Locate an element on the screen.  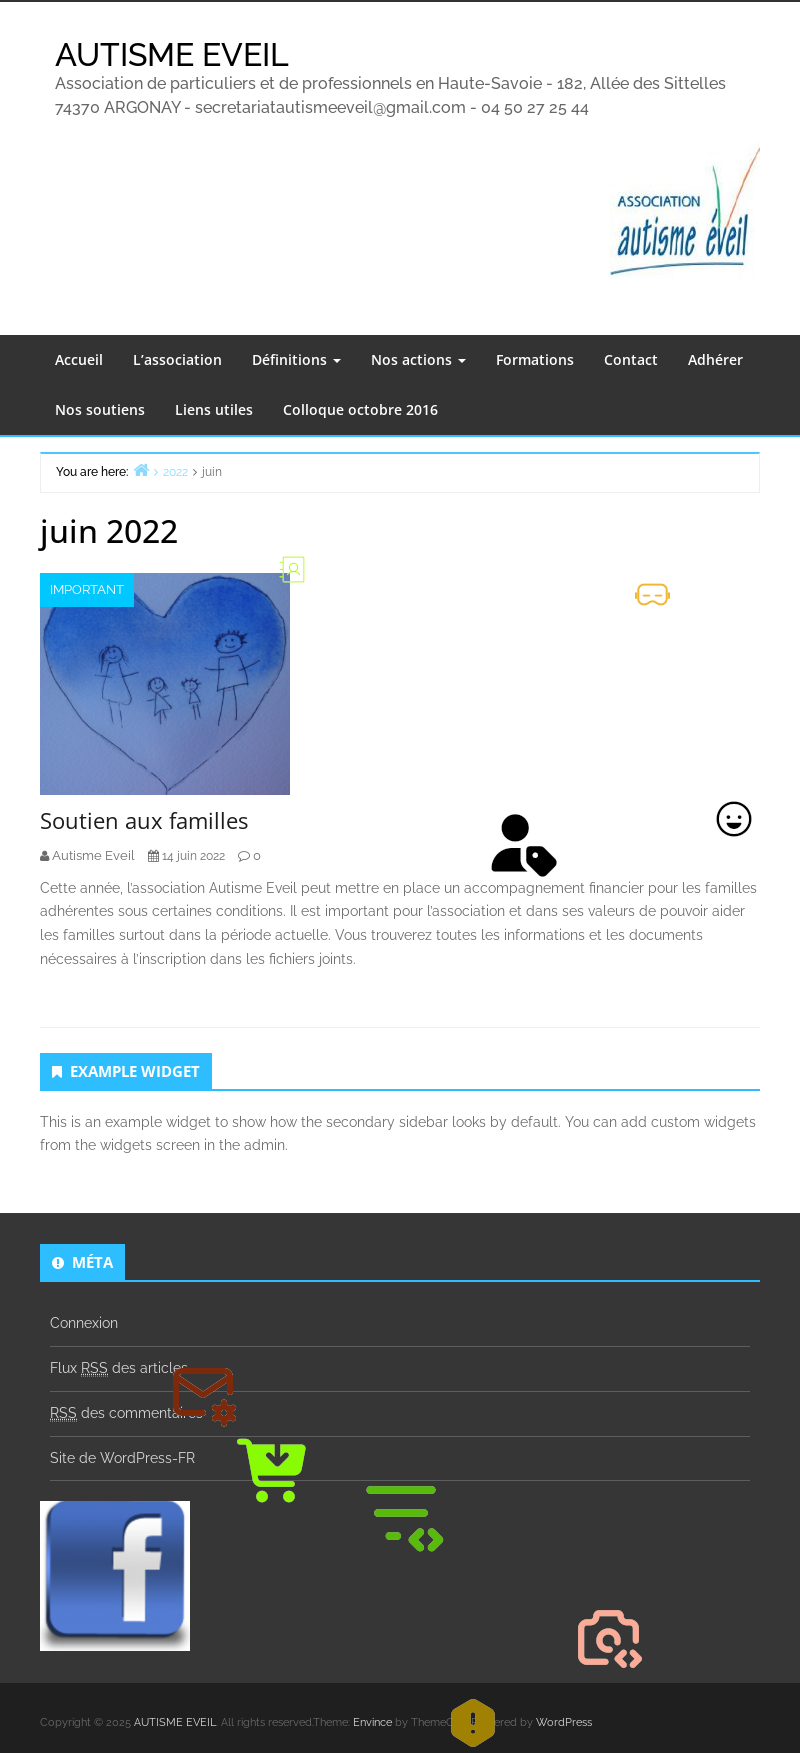
indicates a warning or alert status is located at coordinates (473, 1723).